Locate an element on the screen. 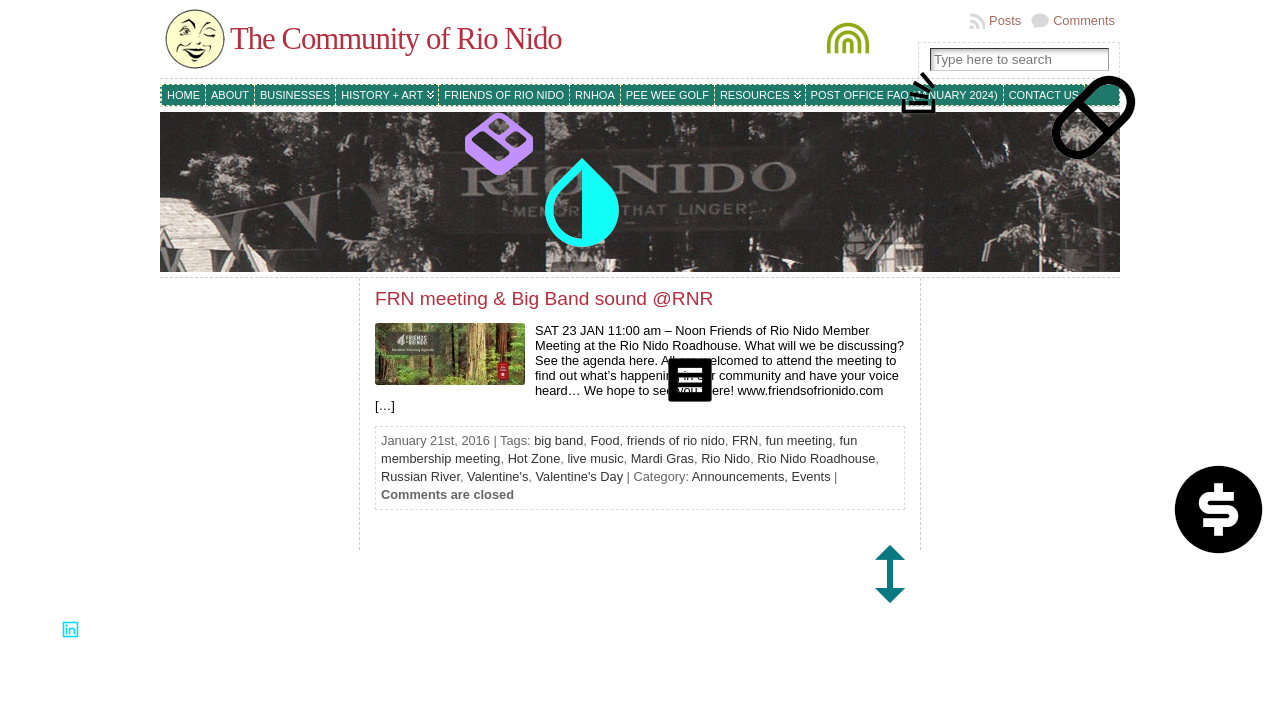  open the bento app is located at coordinates (499, 144).